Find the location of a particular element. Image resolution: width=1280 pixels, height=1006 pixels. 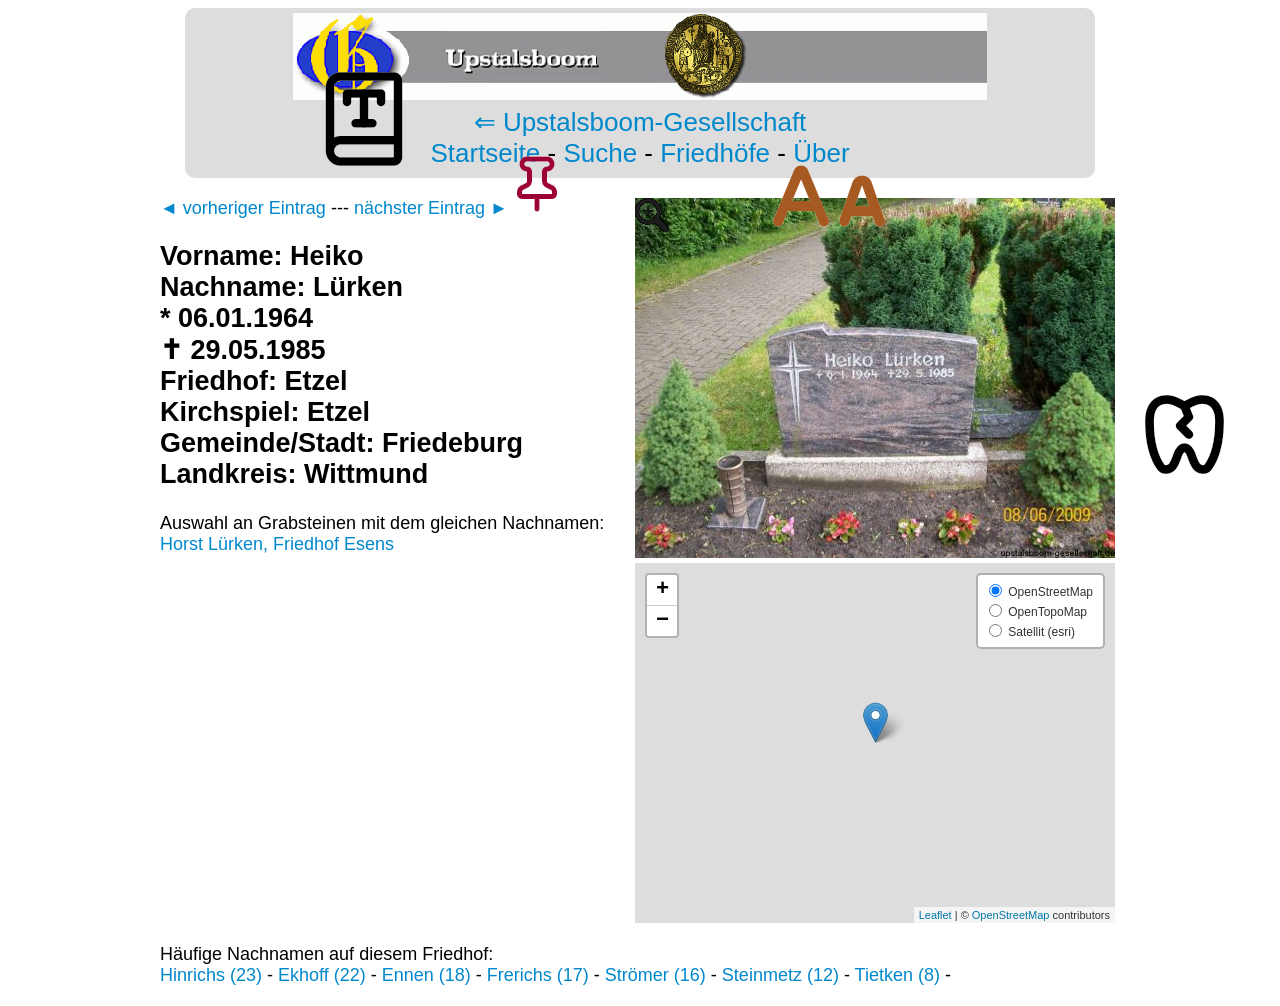

indicates a chipped or damaged tooth is located at coordinates (1184, 434).